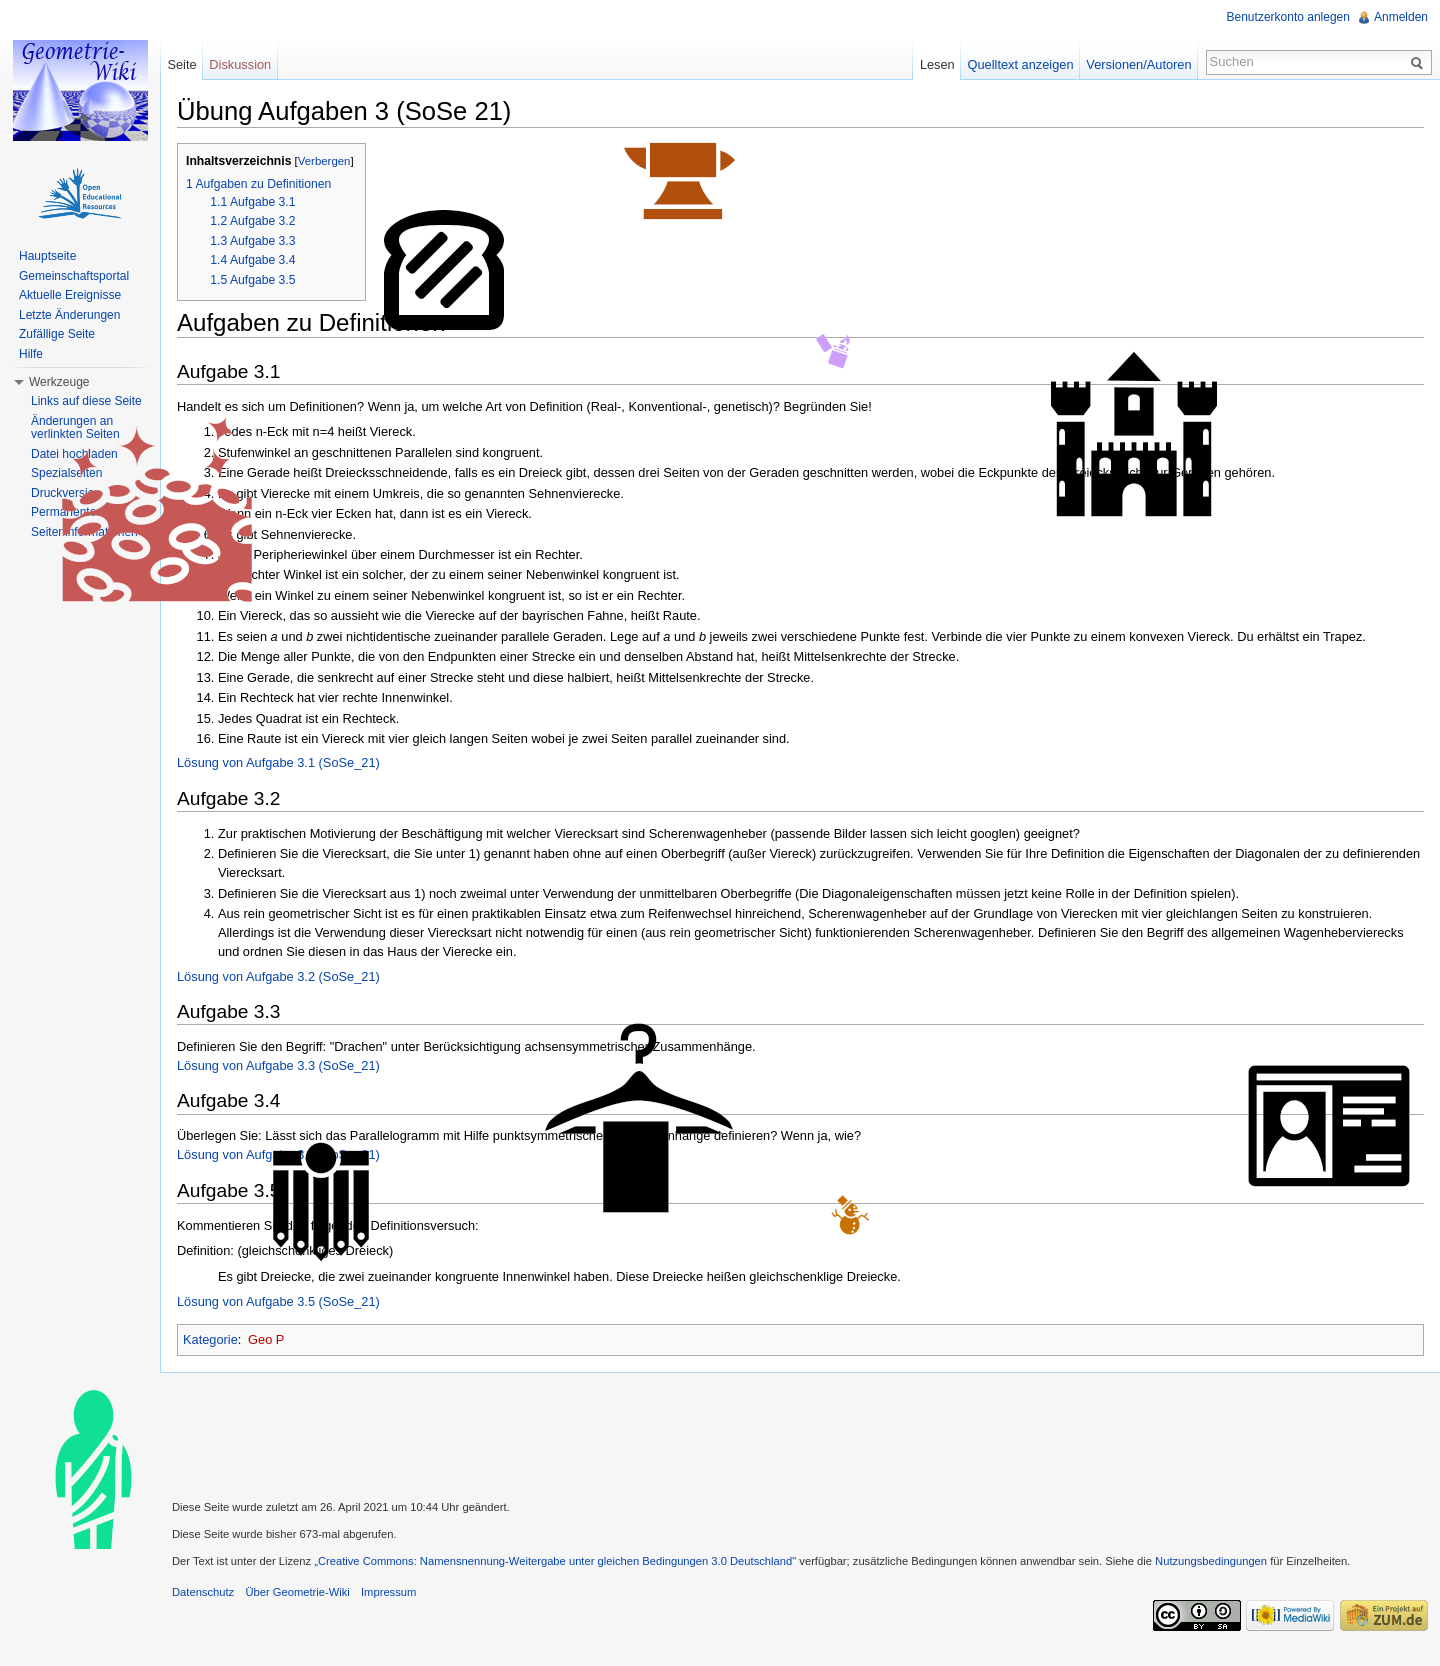 This screenshot has height=1666, width=1440. Describe the element at coordinates (444, 270) in the screenshot. I see `toast or burn food item in a cooking game` at that location.